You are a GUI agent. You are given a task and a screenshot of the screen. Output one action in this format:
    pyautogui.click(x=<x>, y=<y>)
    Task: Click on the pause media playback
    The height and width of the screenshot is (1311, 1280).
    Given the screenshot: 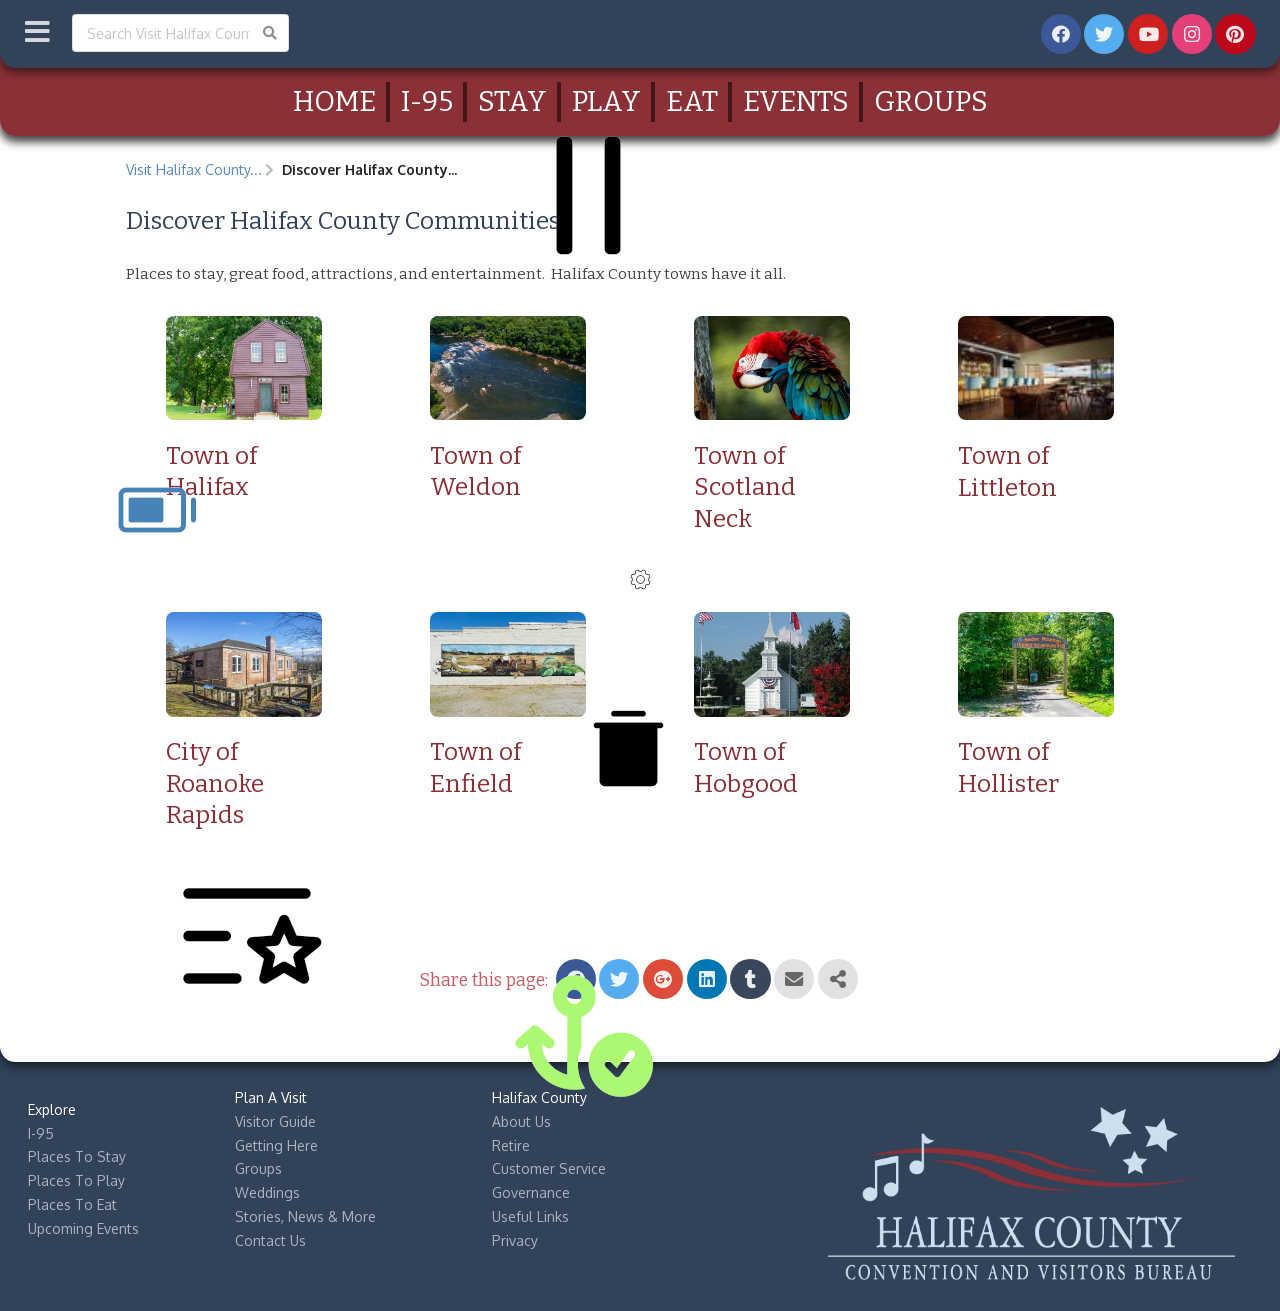 What is the action you would take?
    pyautogui.click(x=588, y=195)
    